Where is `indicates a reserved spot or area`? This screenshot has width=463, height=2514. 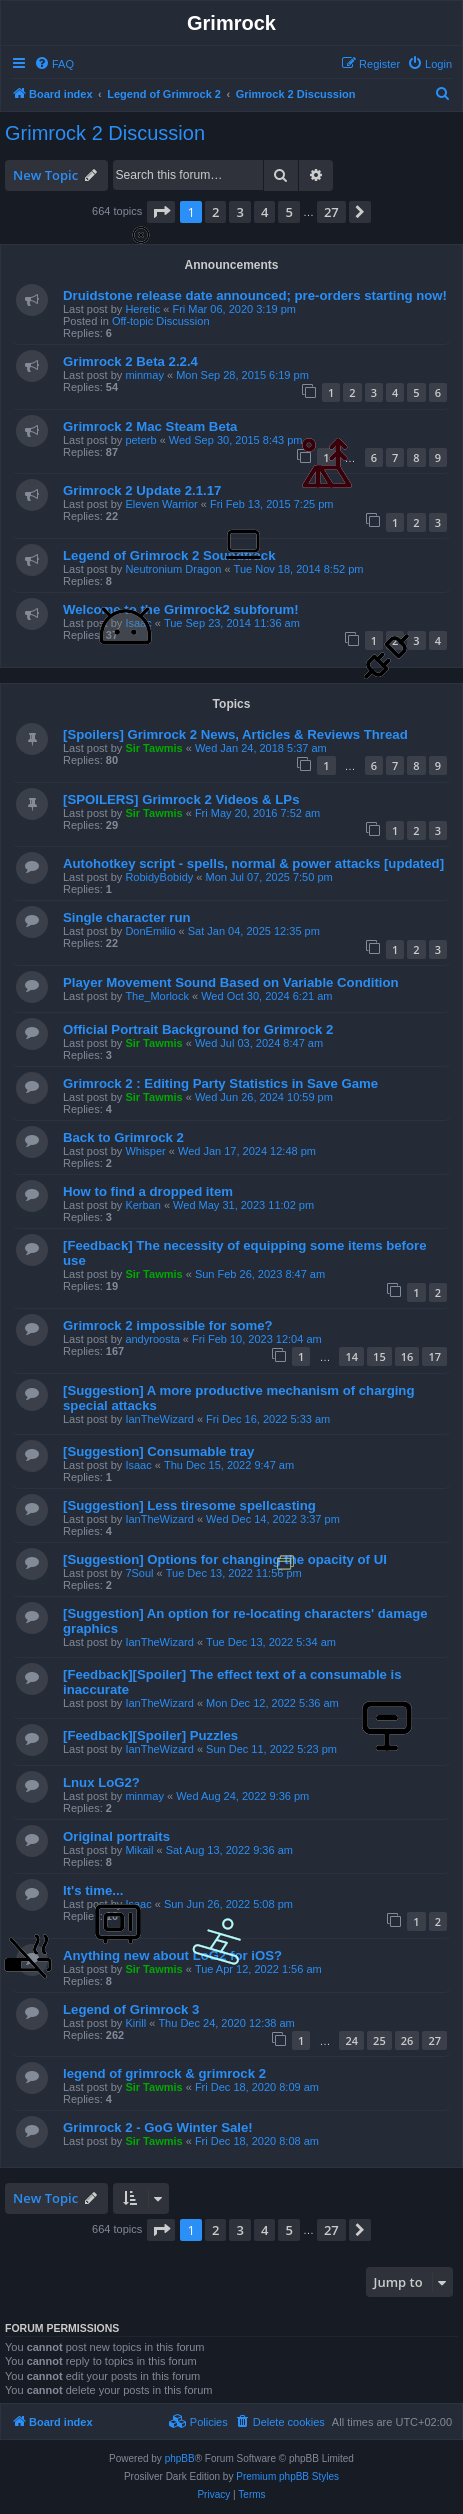 indicates a reserved spot or area is located at coordinates (387, 1726).